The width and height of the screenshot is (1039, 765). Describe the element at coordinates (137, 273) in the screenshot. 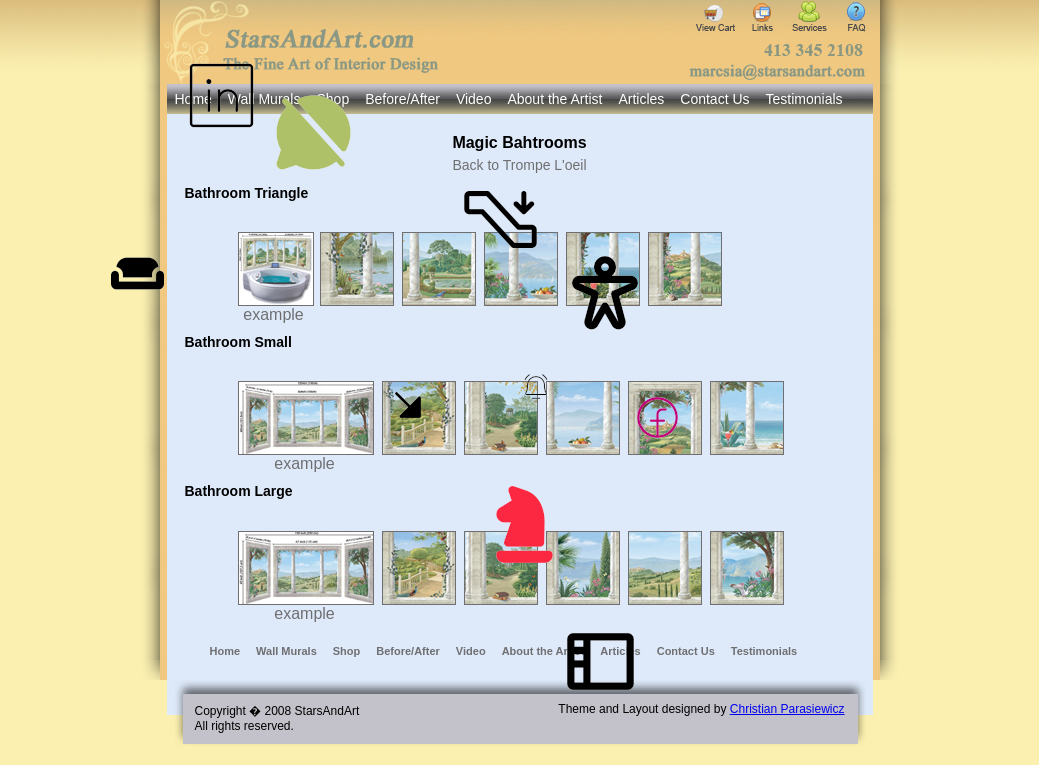

I see `browse living room furniture` at that location.